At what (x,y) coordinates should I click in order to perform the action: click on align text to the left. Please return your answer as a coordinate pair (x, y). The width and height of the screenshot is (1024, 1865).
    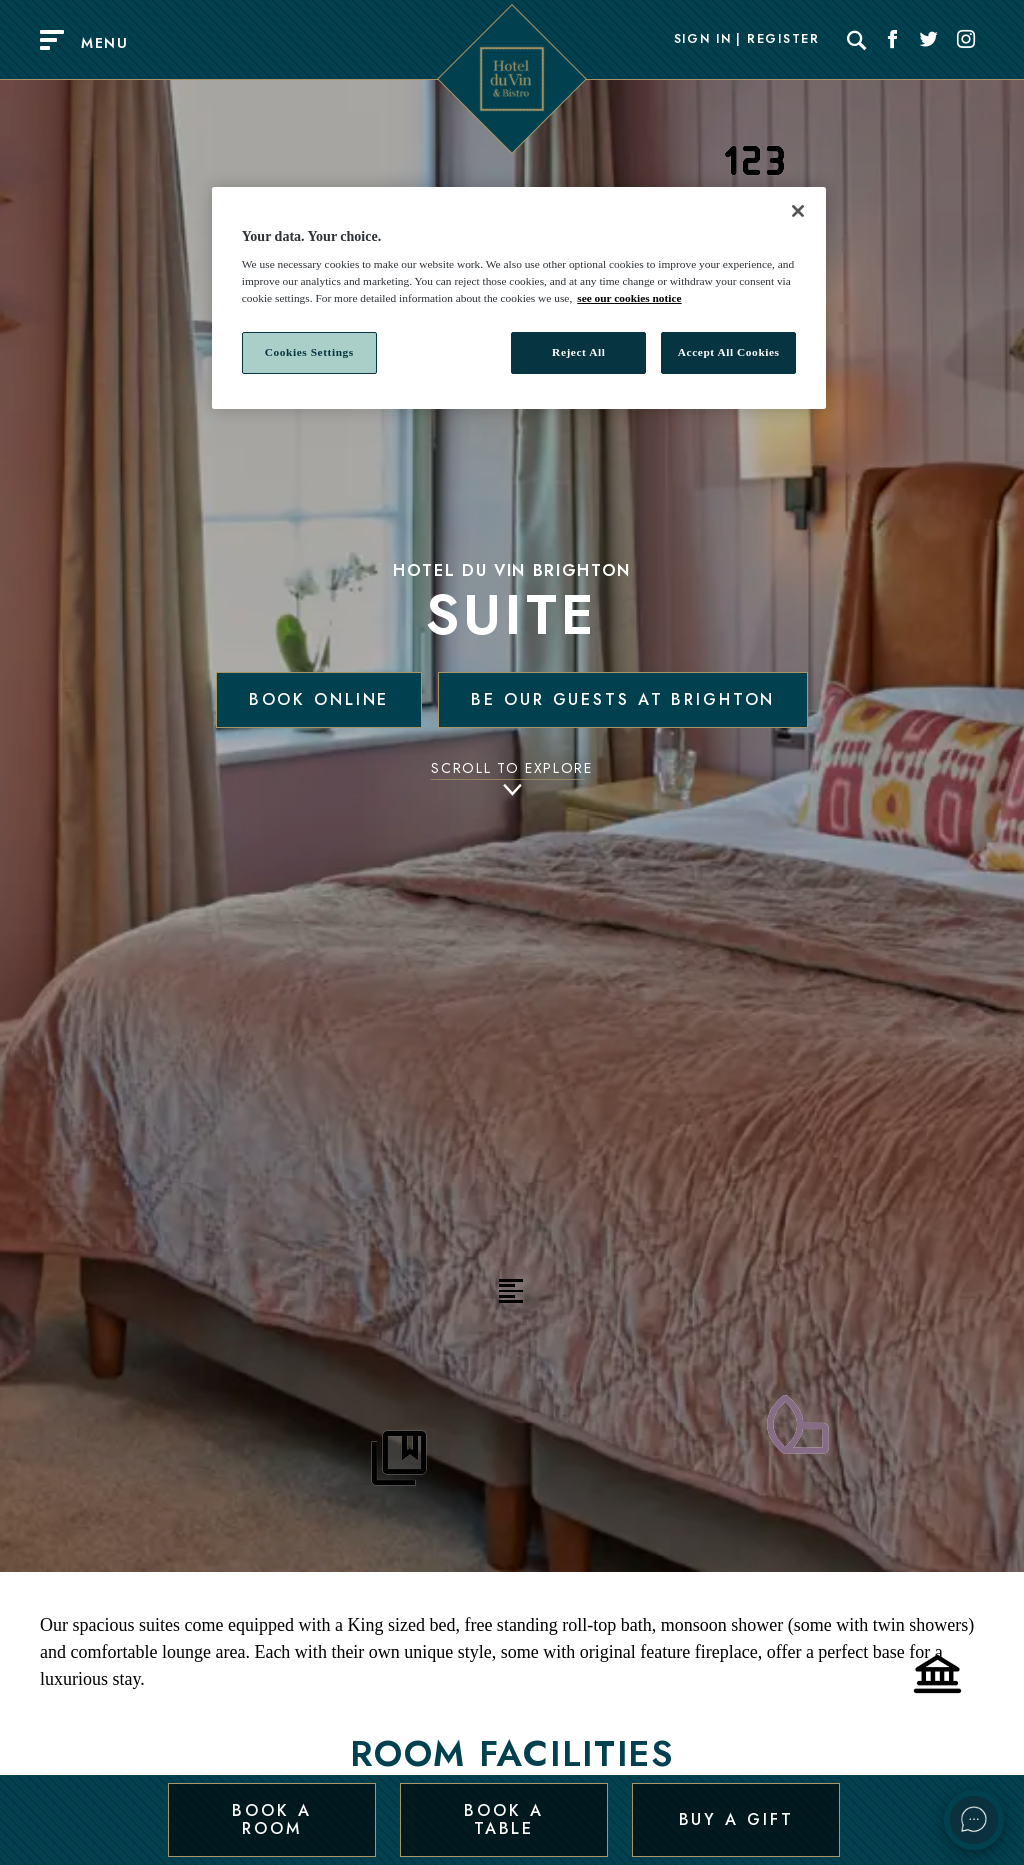
    Looking at the image, I should click on (511, 1291).